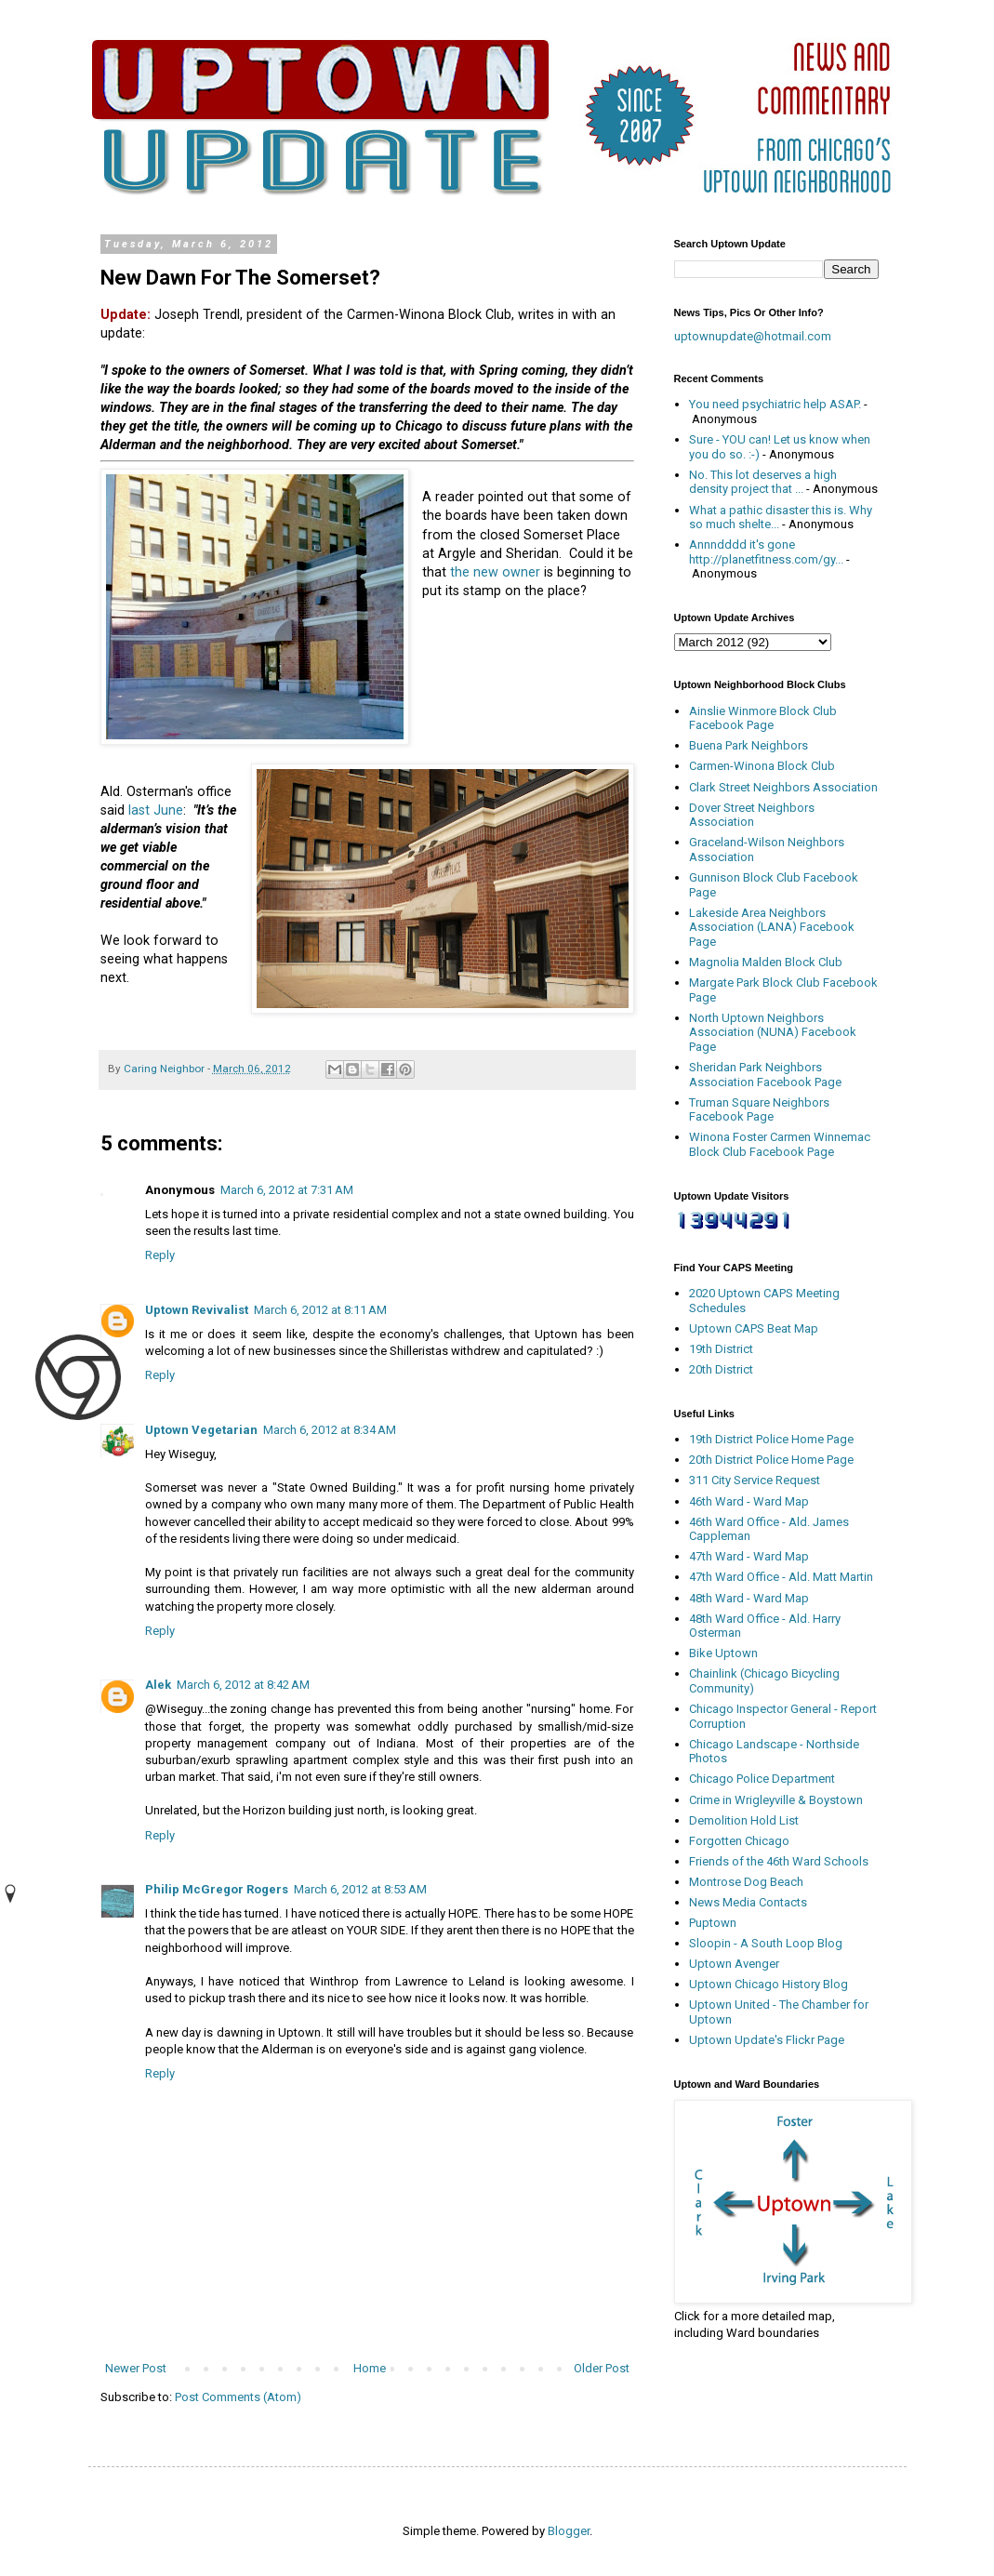  What do you see at coordinates (78, 1377) in the screenshot?
I see `open google chrome browser` at bounding box center [78, 1377].